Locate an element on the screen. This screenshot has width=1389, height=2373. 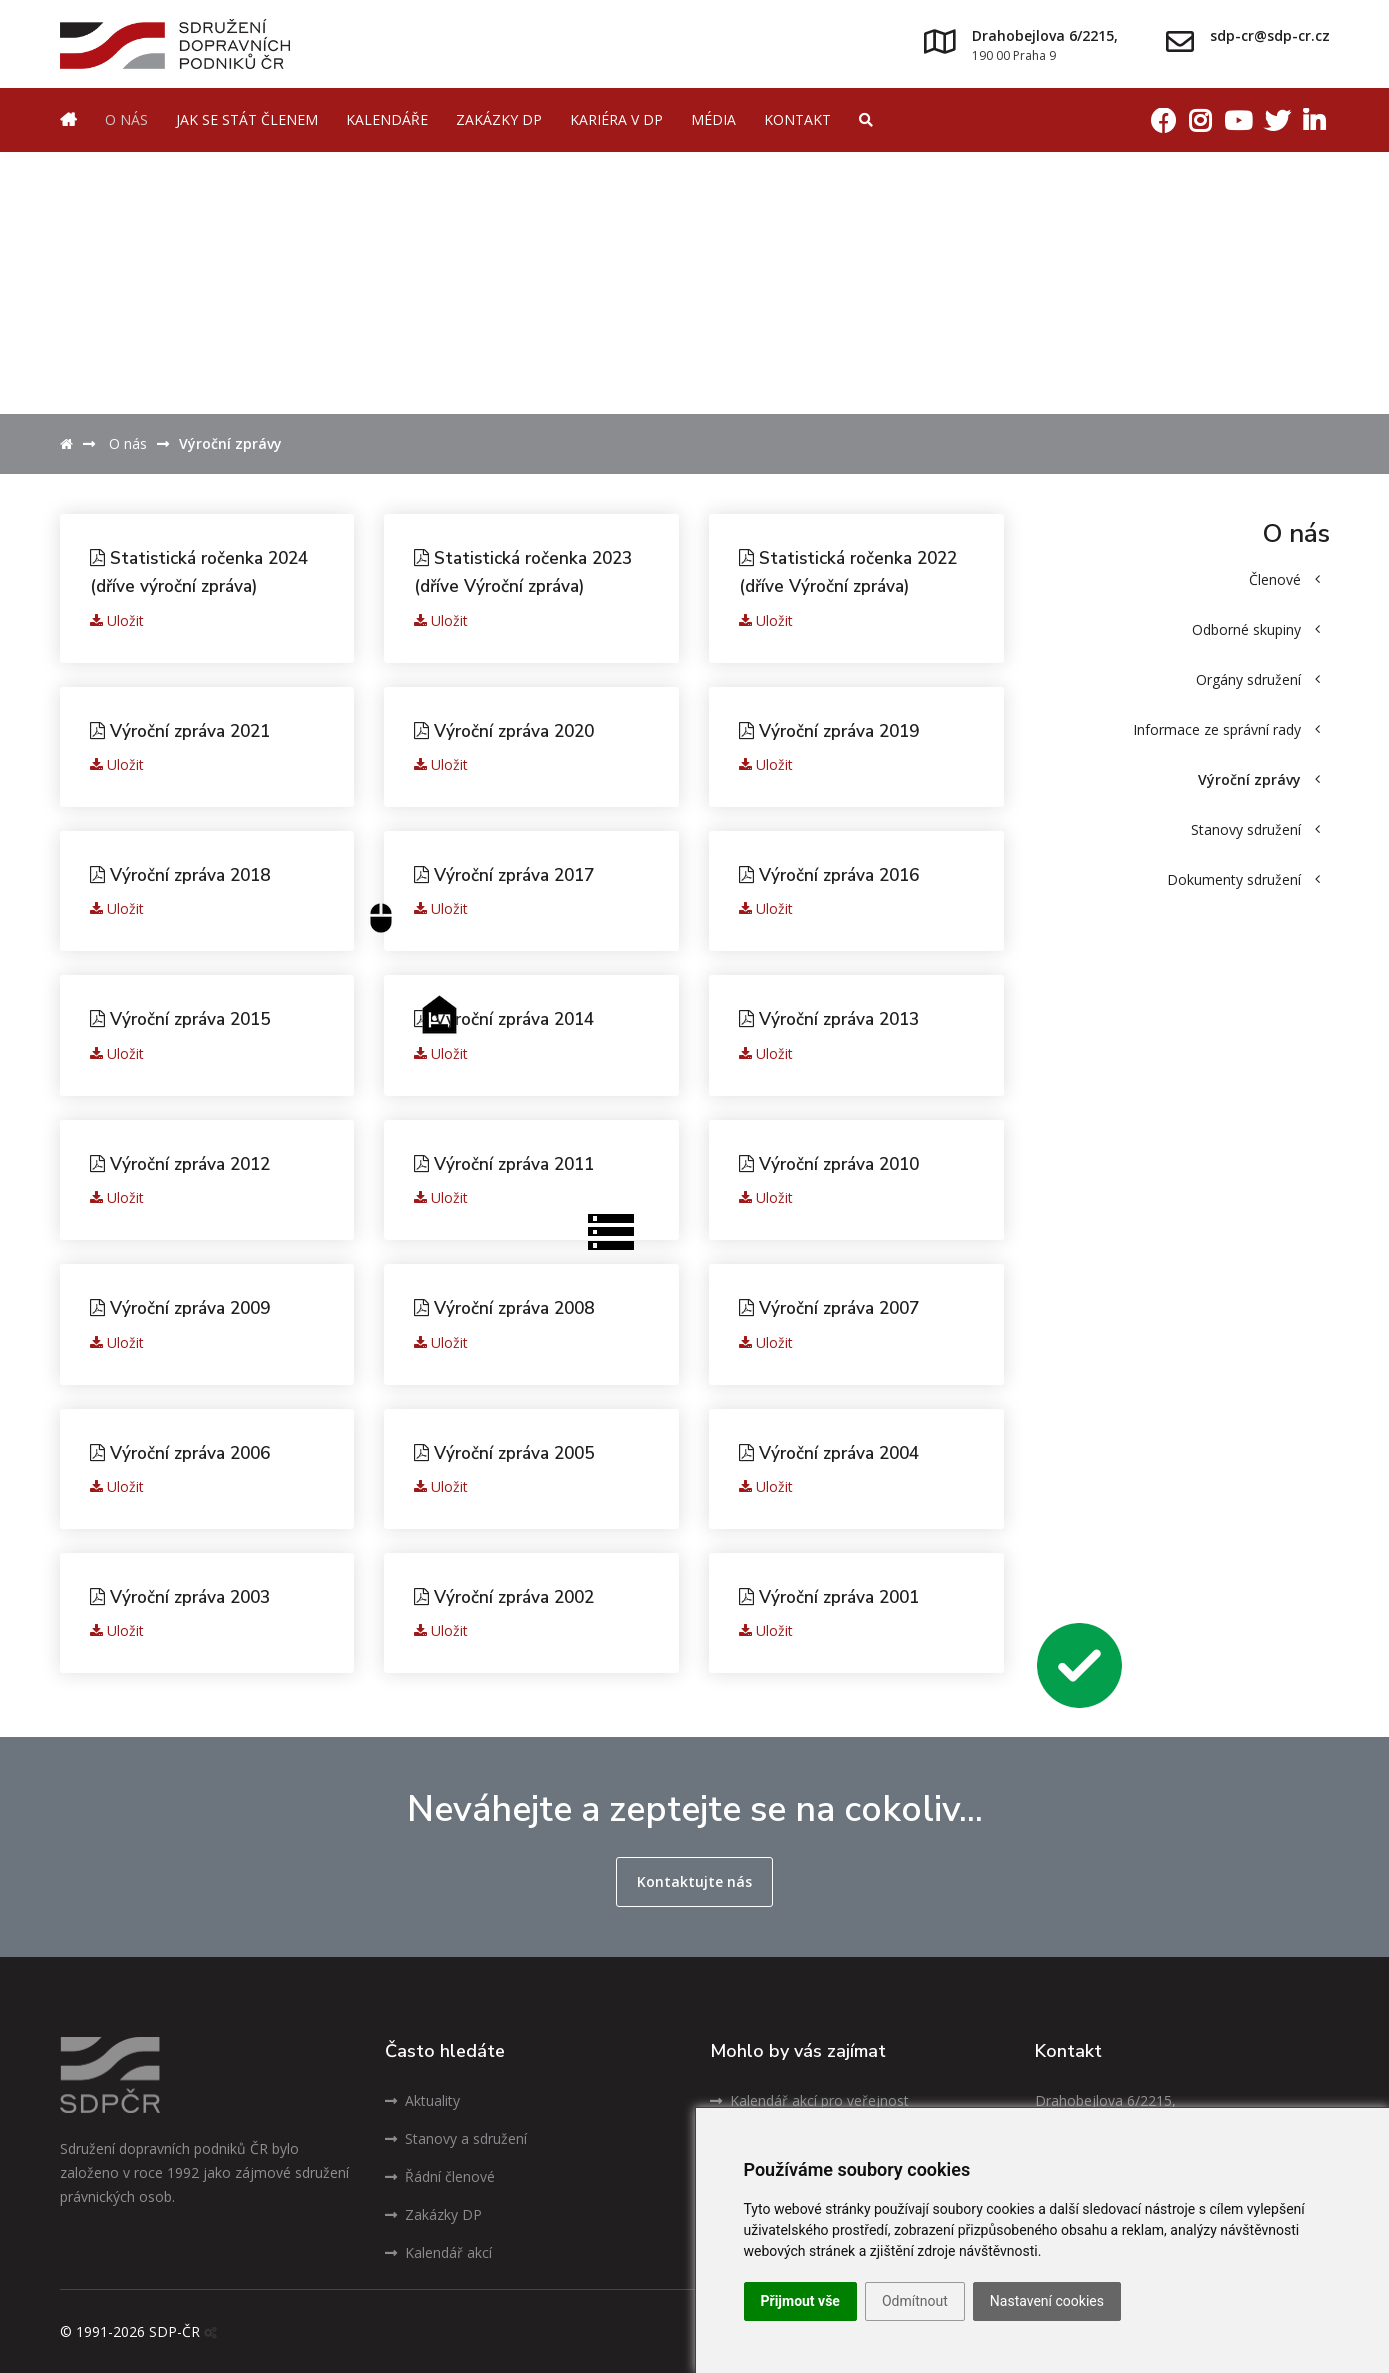
find nearby overnight shelters is located at coordinates (439, 1014).